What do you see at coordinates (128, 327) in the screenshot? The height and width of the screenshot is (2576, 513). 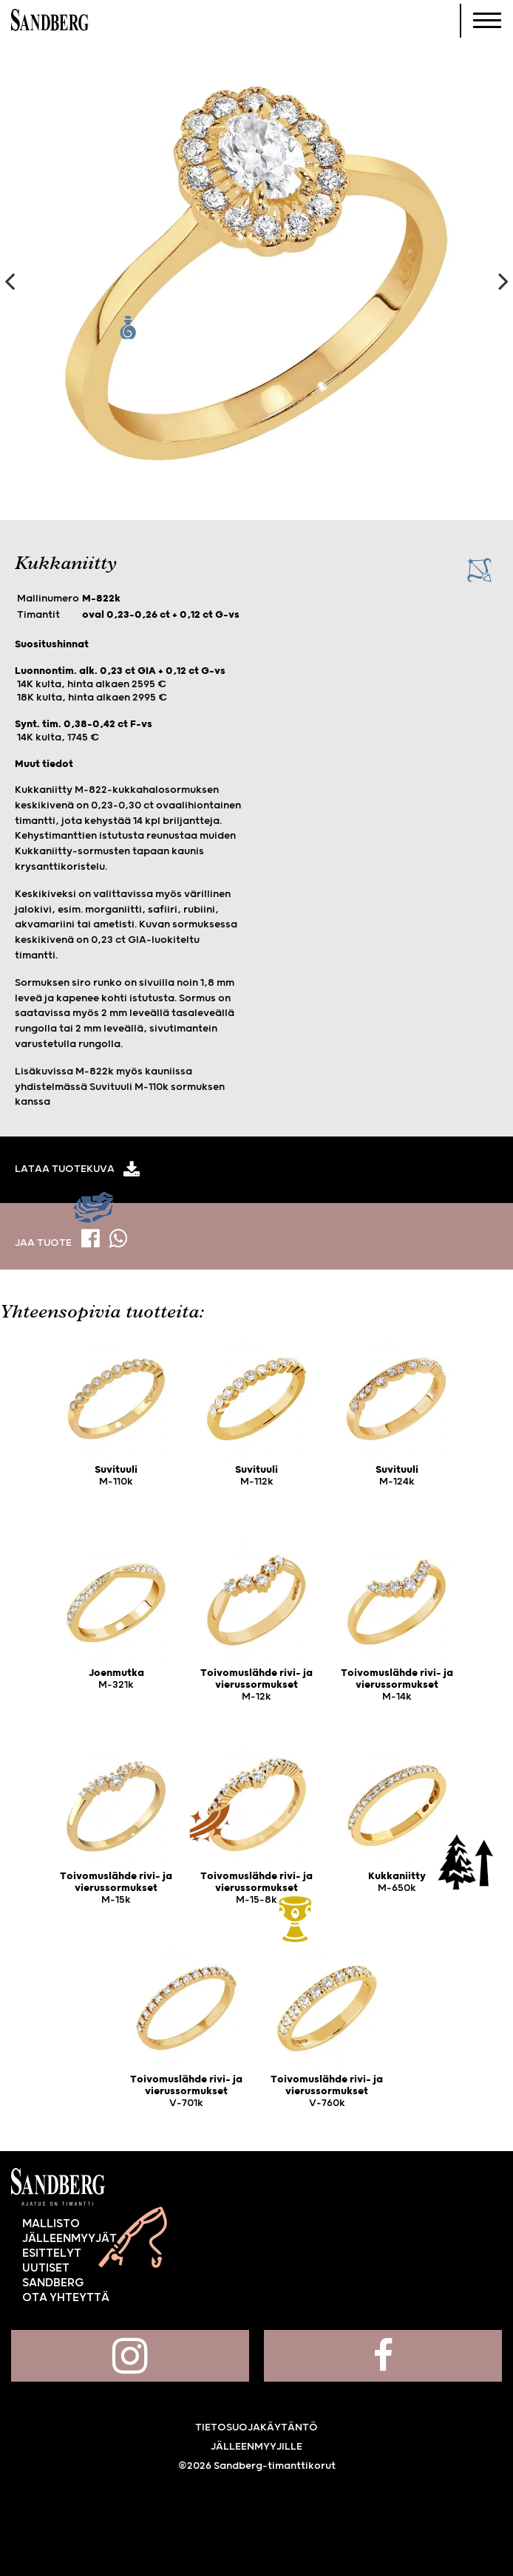 I see `access potion or elixir inventory` at bounding box center [128, 327].